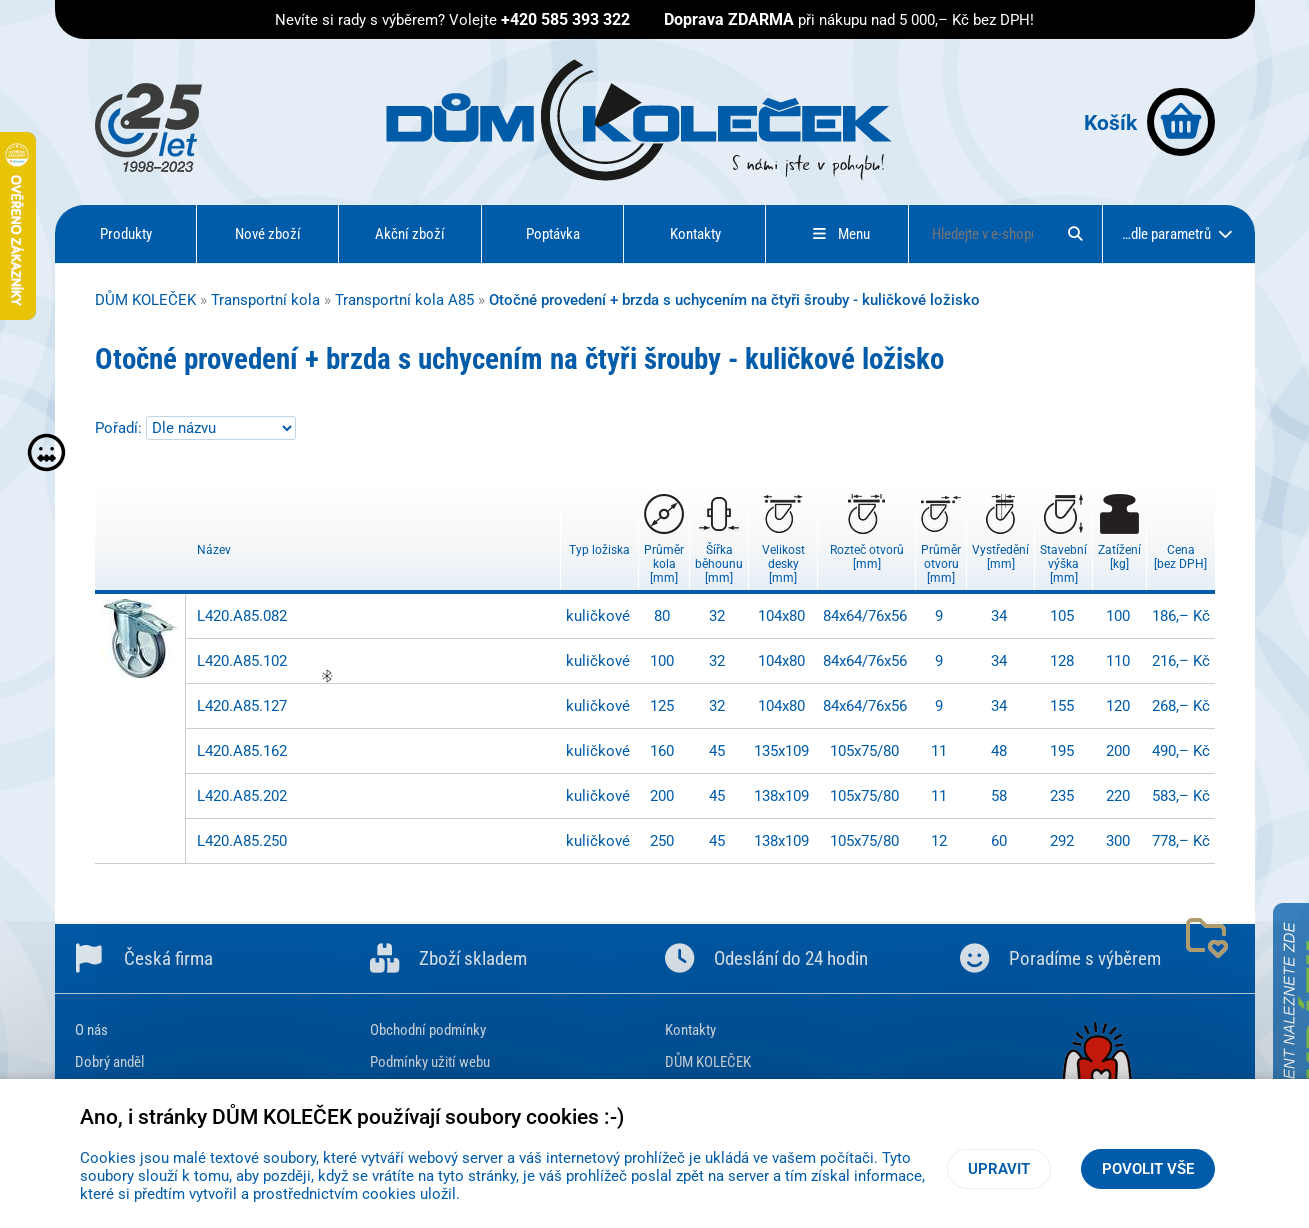  I want to click on indicates a muted or silenced notification state, so click(46, 452).